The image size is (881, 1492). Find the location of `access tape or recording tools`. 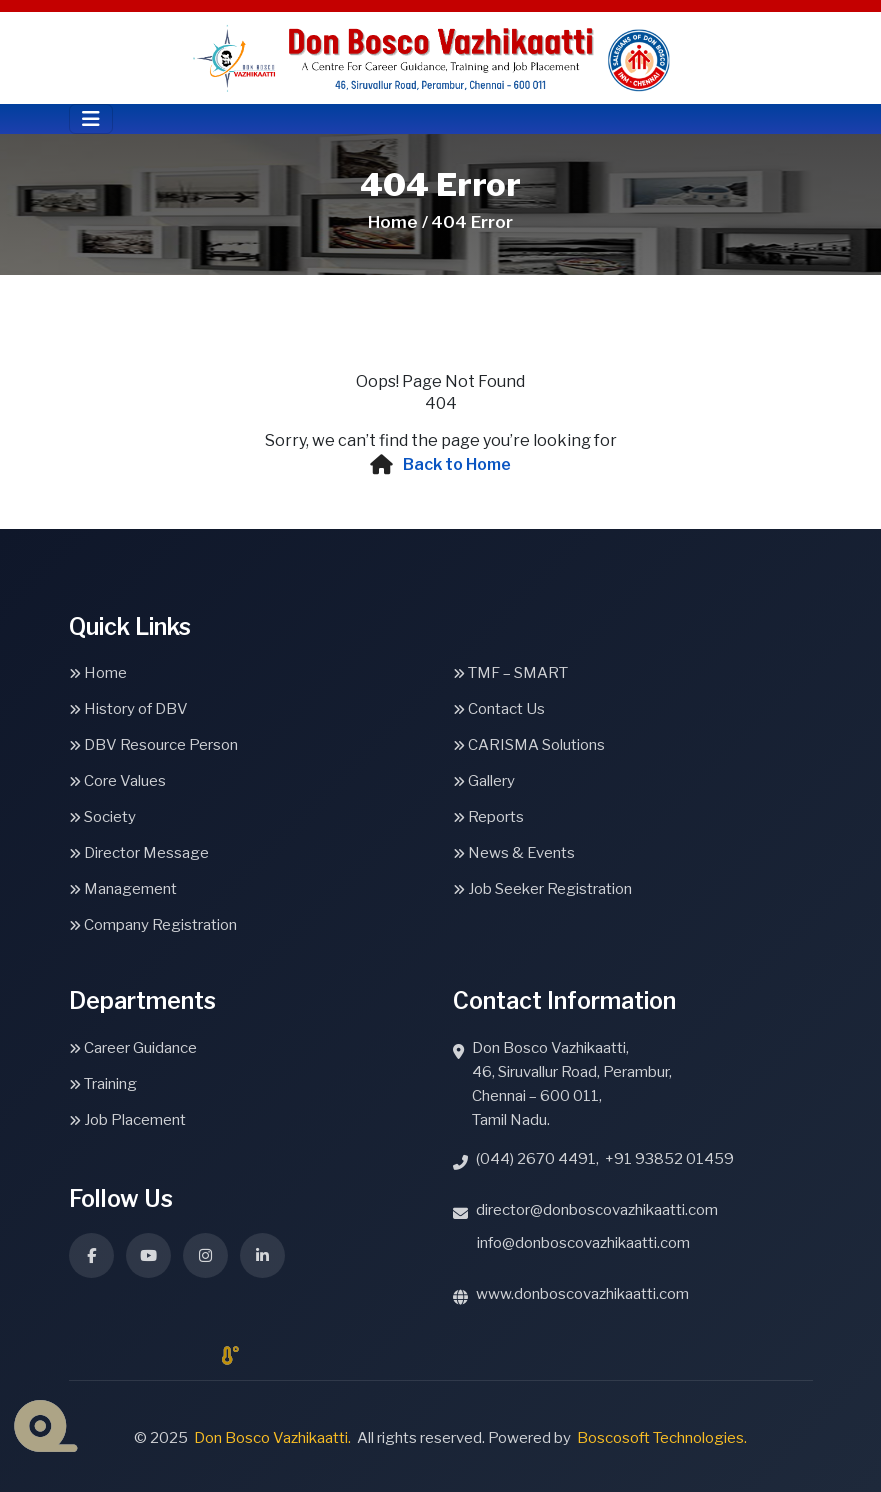

access tape or recording tools is located at coordinates (44, 1426).